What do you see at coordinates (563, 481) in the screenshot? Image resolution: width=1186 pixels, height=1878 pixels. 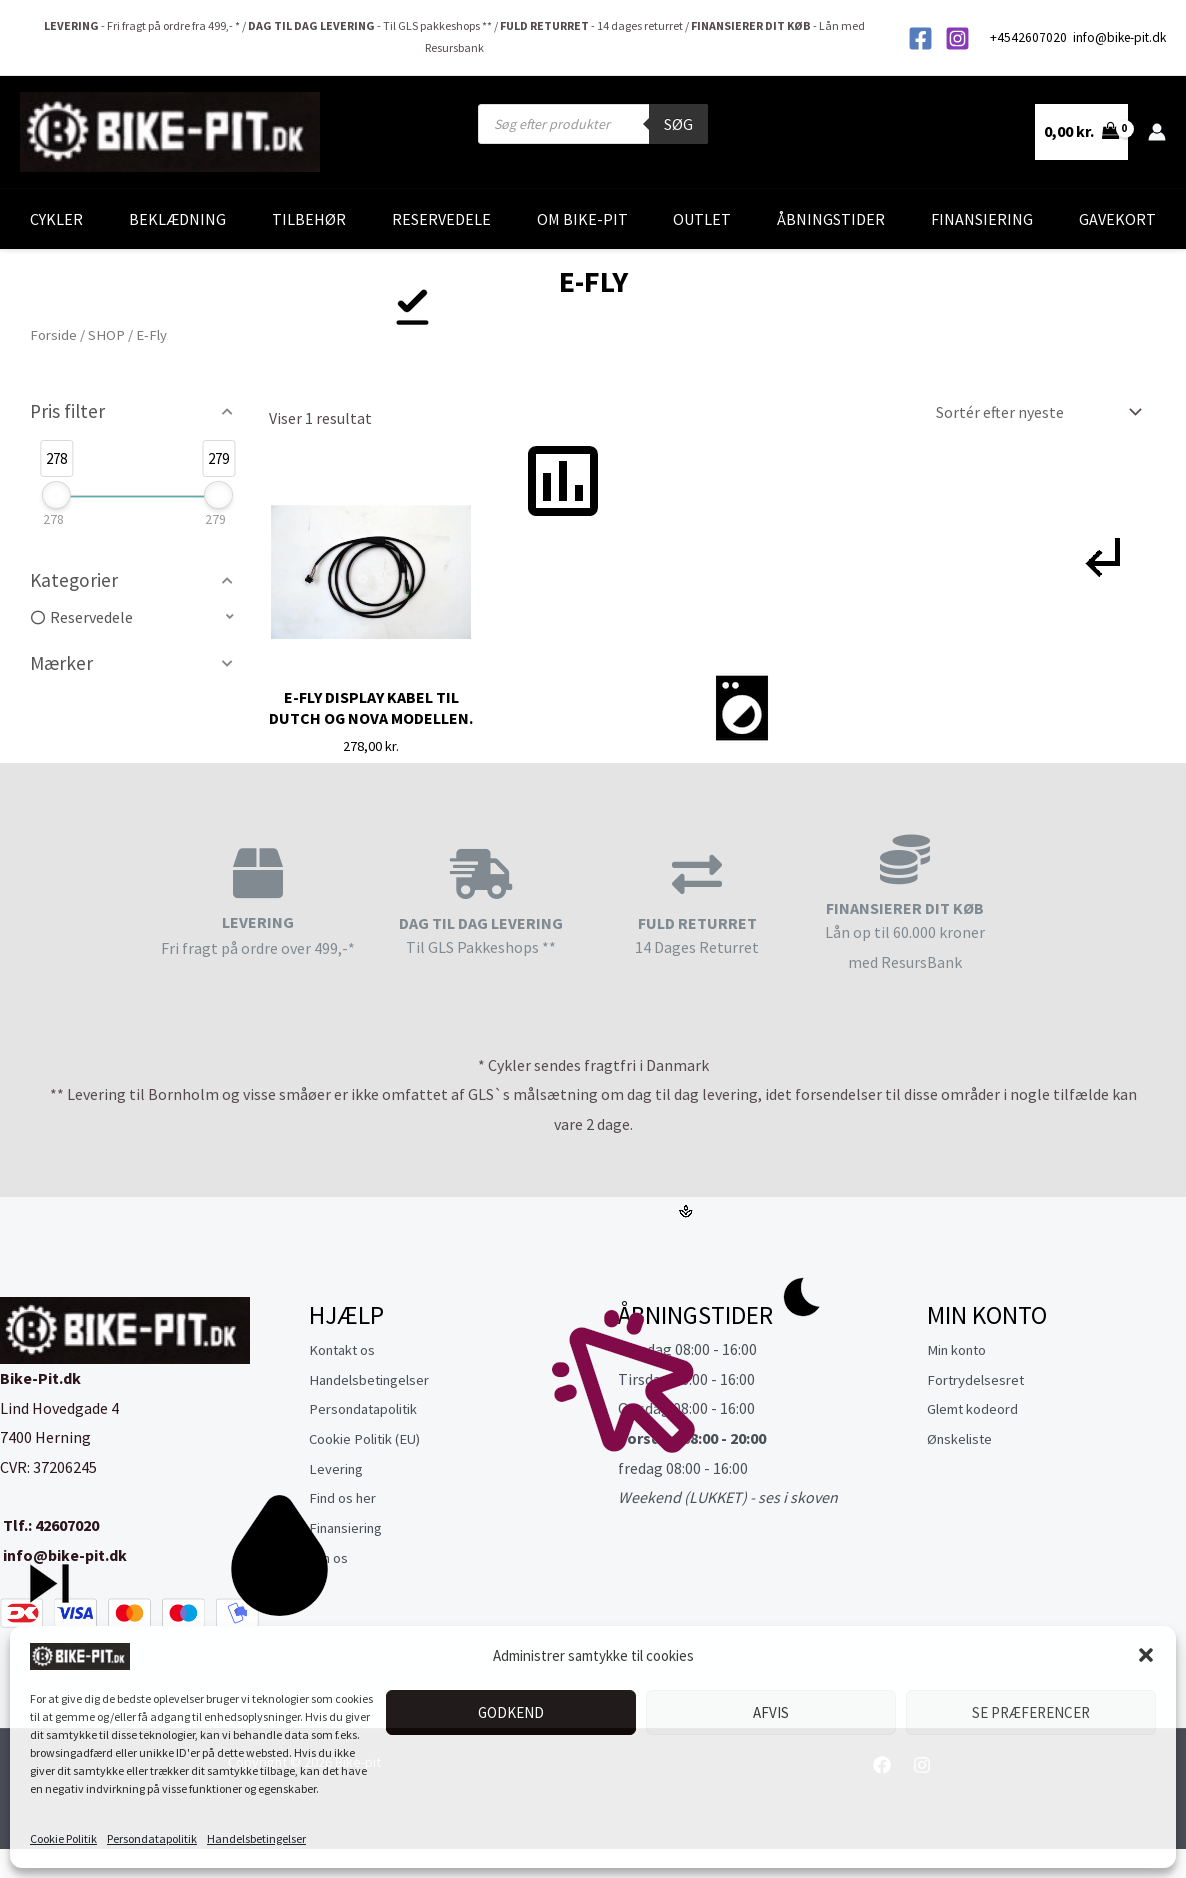 I see `insert a chart or graph into the document` at bounding box center [563, 481].